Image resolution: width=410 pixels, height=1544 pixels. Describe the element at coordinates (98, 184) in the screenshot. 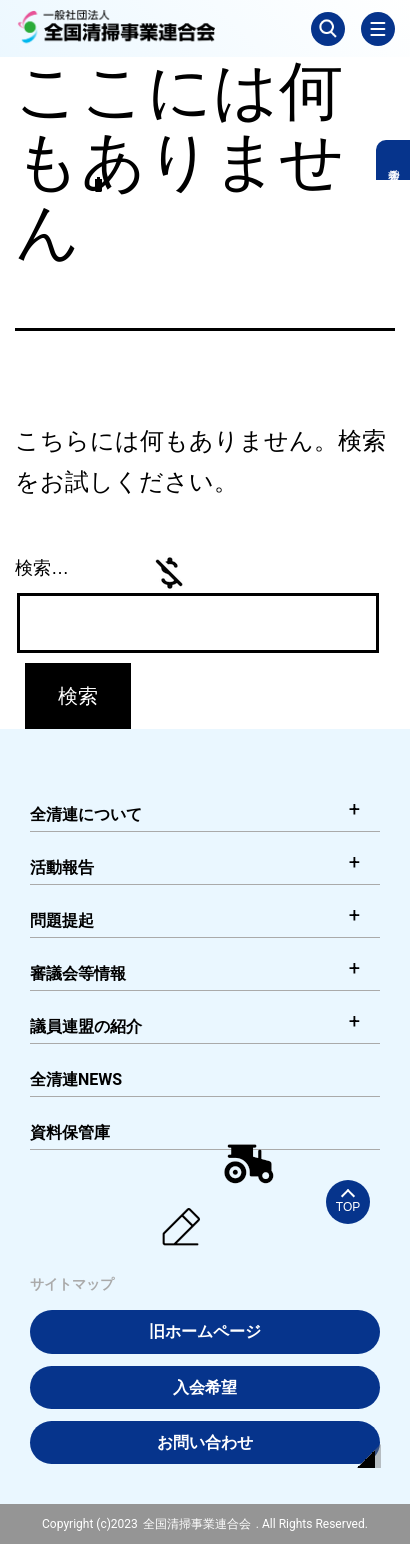

I see `indicates current battery level` at that location.